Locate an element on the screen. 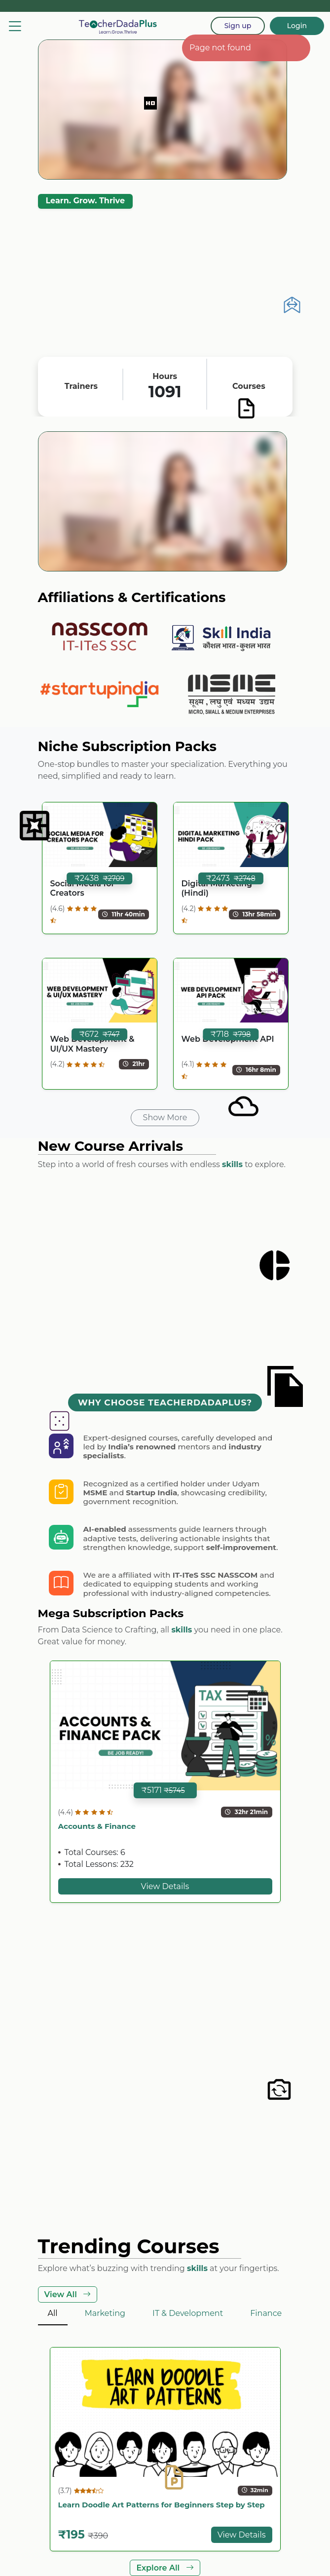 The image size is (330, 2576). mirror or flip content horizontally is located at coordinates (292, 305).